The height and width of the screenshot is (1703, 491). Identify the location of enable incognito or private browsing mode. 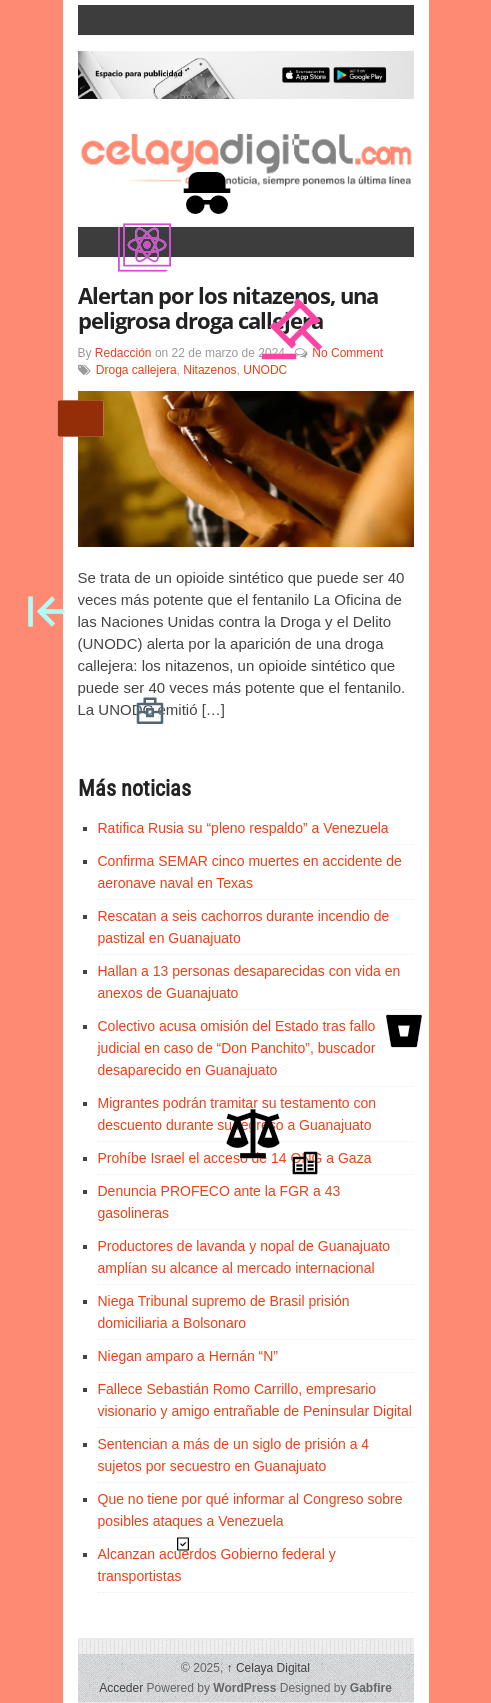
(207, 193).